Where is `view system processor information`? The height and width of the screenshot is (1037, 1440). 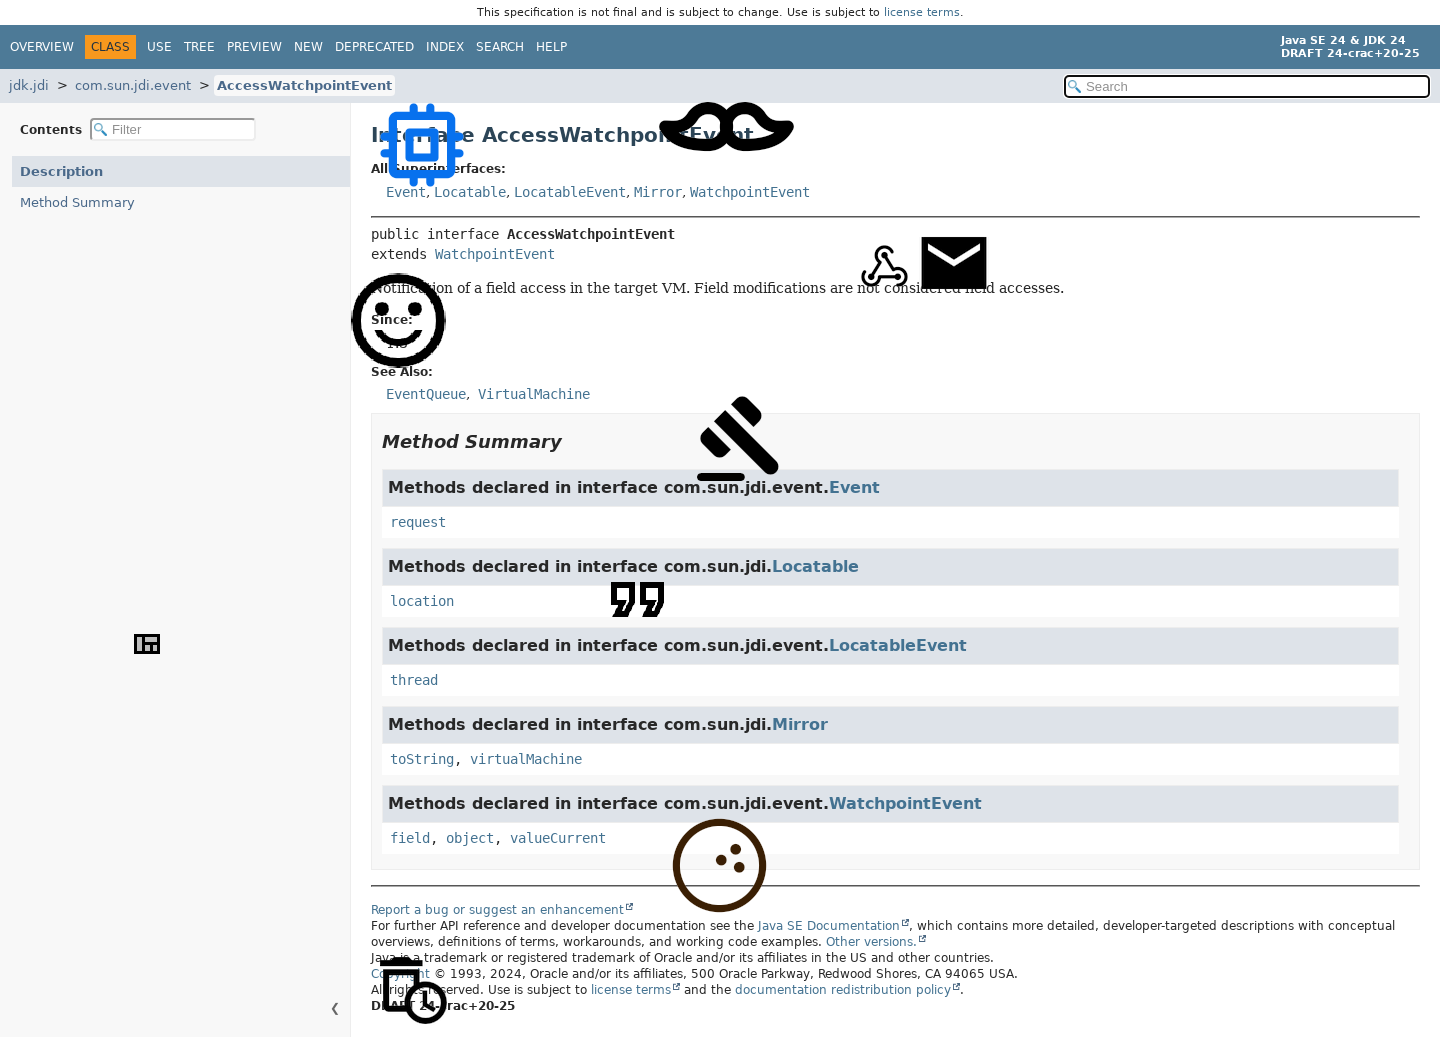 view system processor information is located at coordinates (422, 145).